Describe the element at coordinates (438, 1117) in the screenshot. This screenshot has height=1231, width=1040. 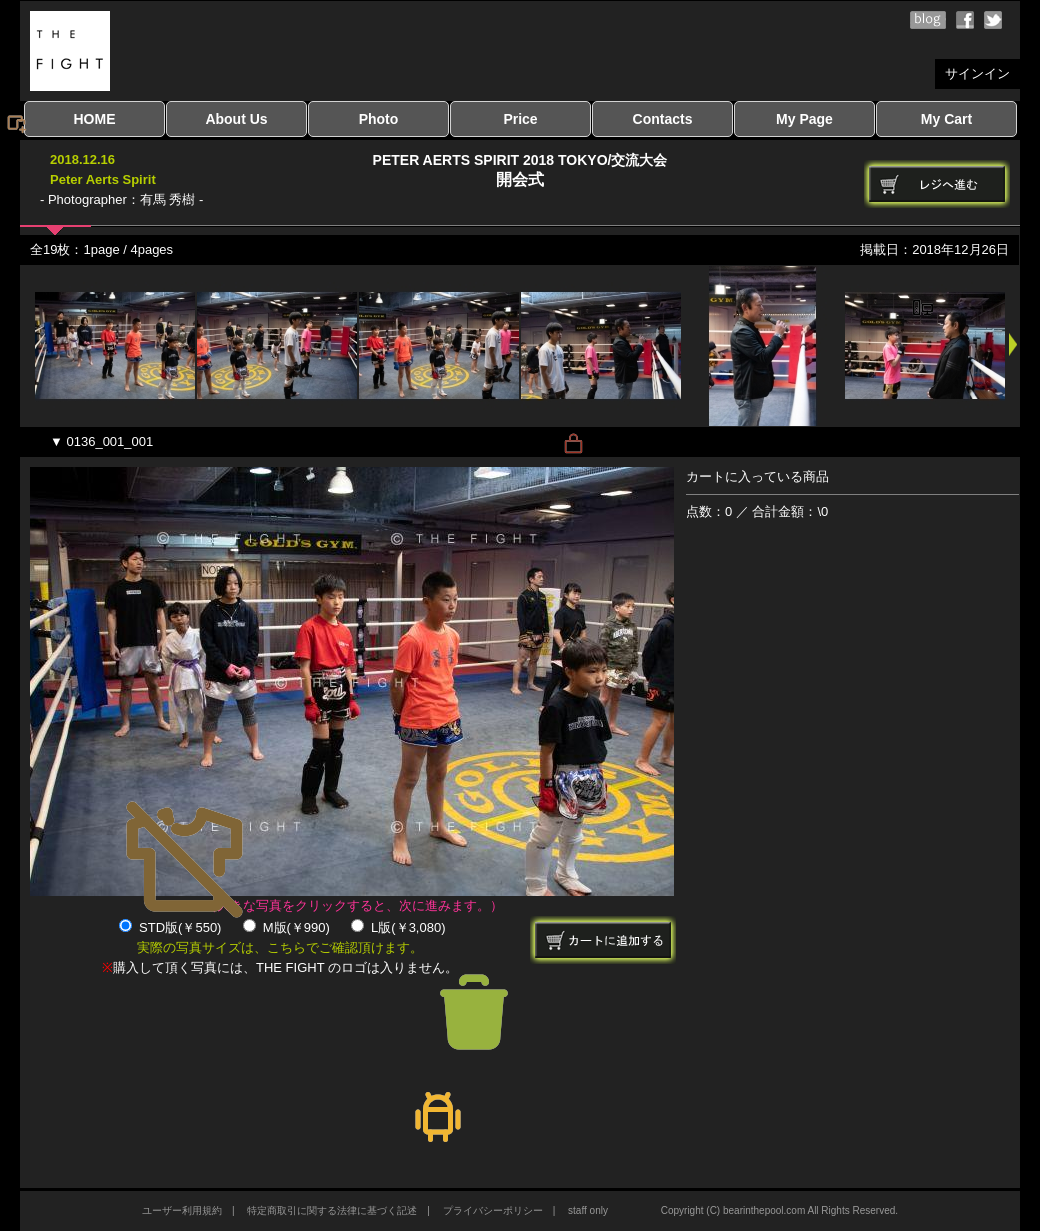
I see `android device or app indicator` at that location.